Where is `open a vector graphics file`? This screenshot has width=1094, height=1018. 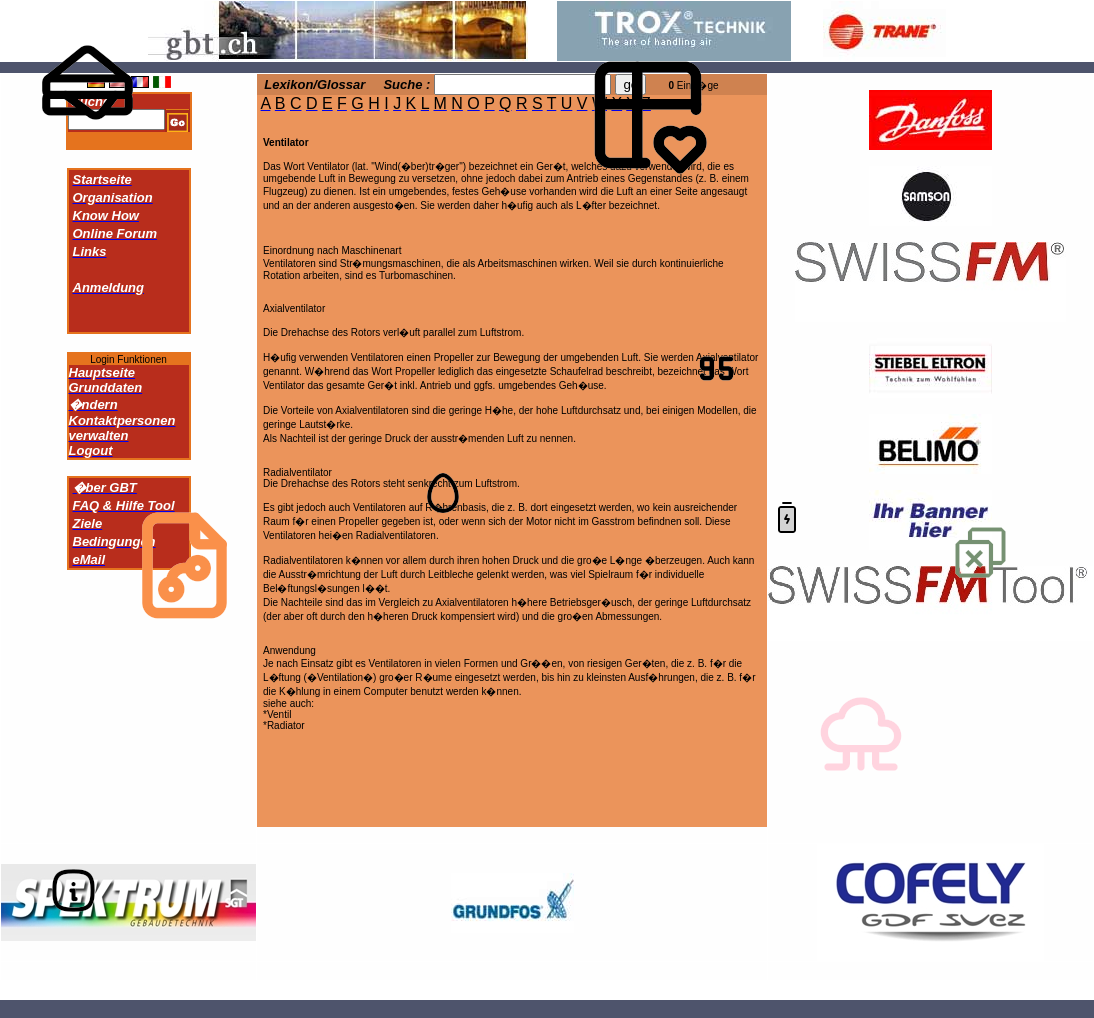
open a vector graphics file is located at coordinates (184, 565).